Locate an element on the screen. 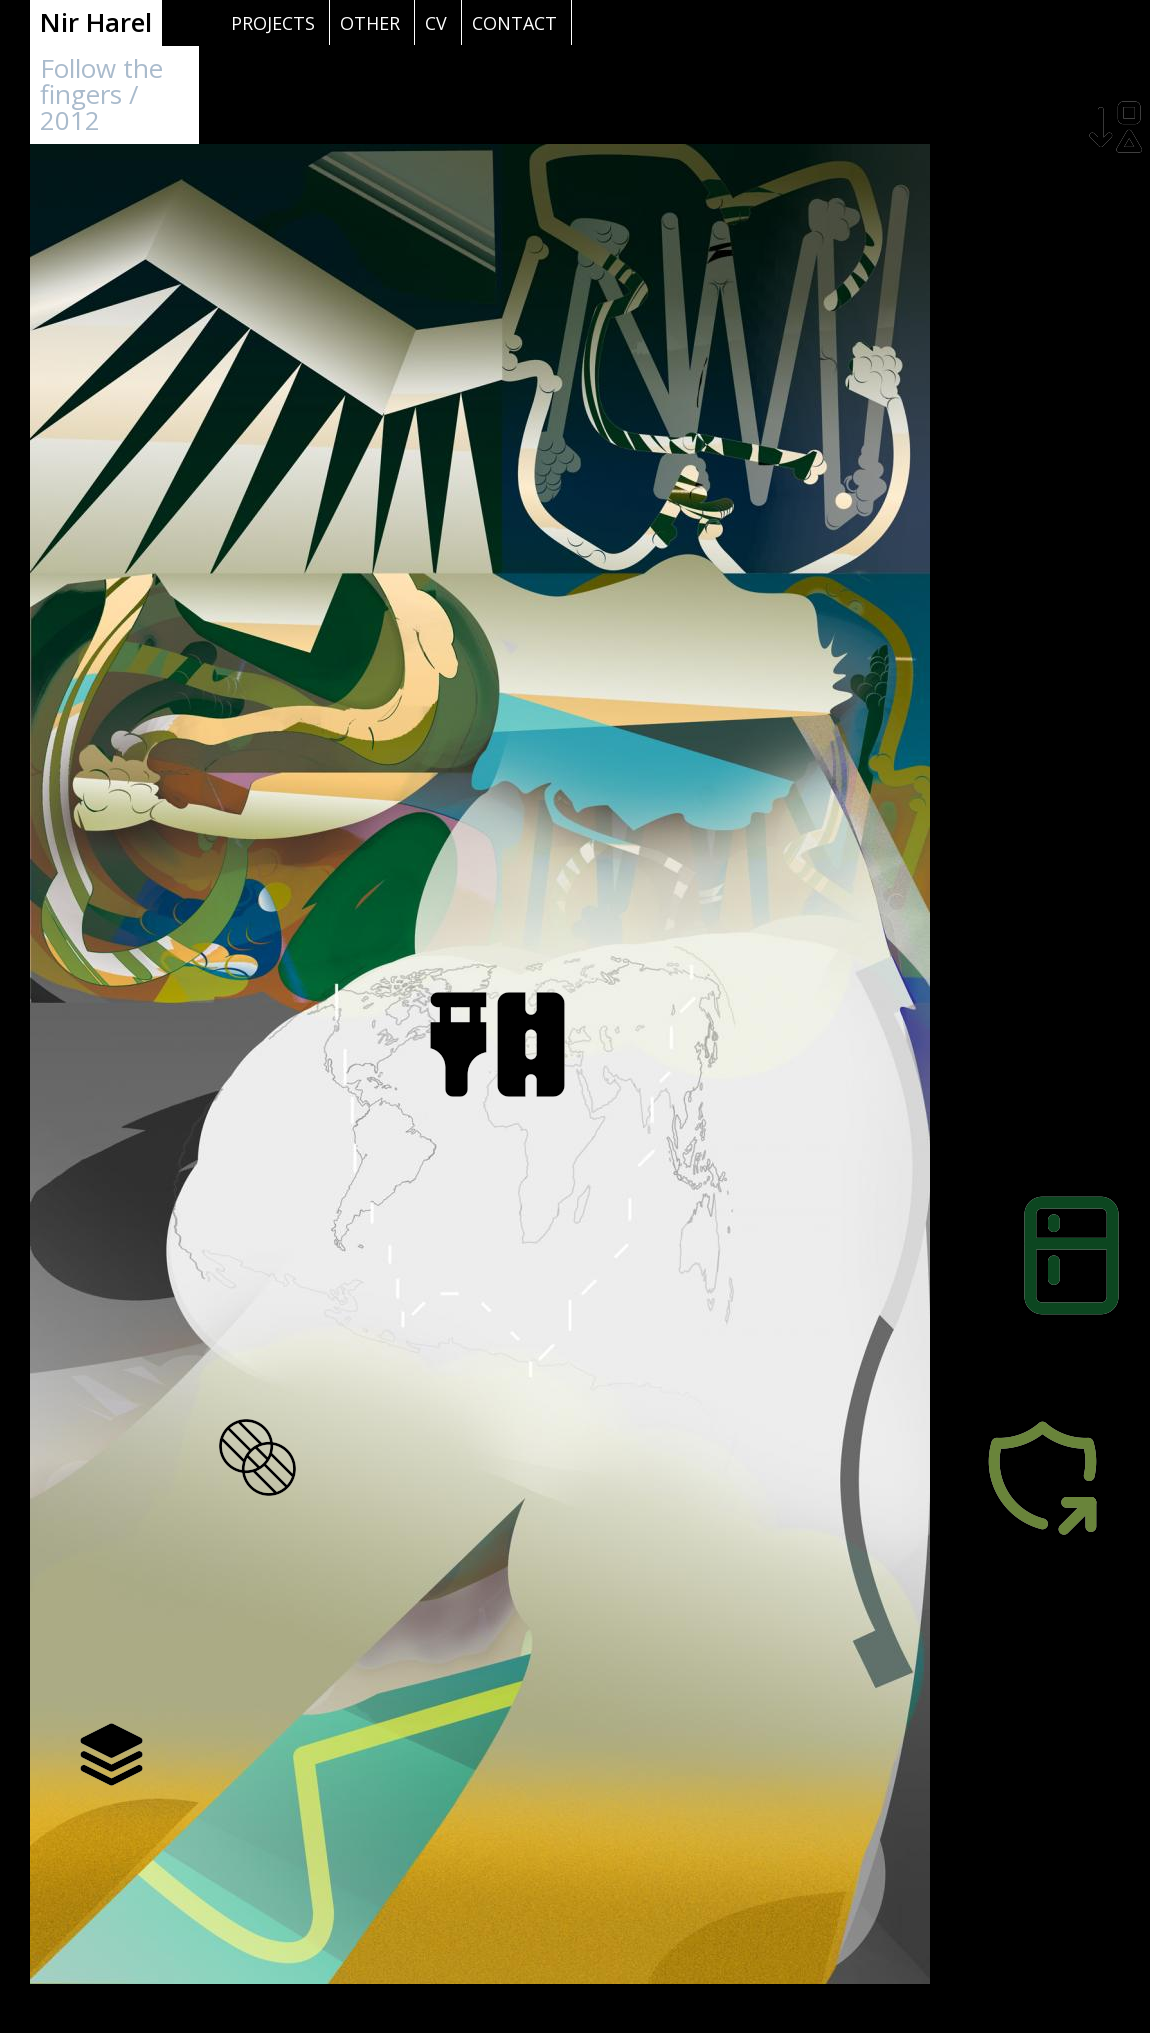 The height and width of the screenshot is (2033, 1150). view stacked layers or content is located at coordinates (111, 1754).